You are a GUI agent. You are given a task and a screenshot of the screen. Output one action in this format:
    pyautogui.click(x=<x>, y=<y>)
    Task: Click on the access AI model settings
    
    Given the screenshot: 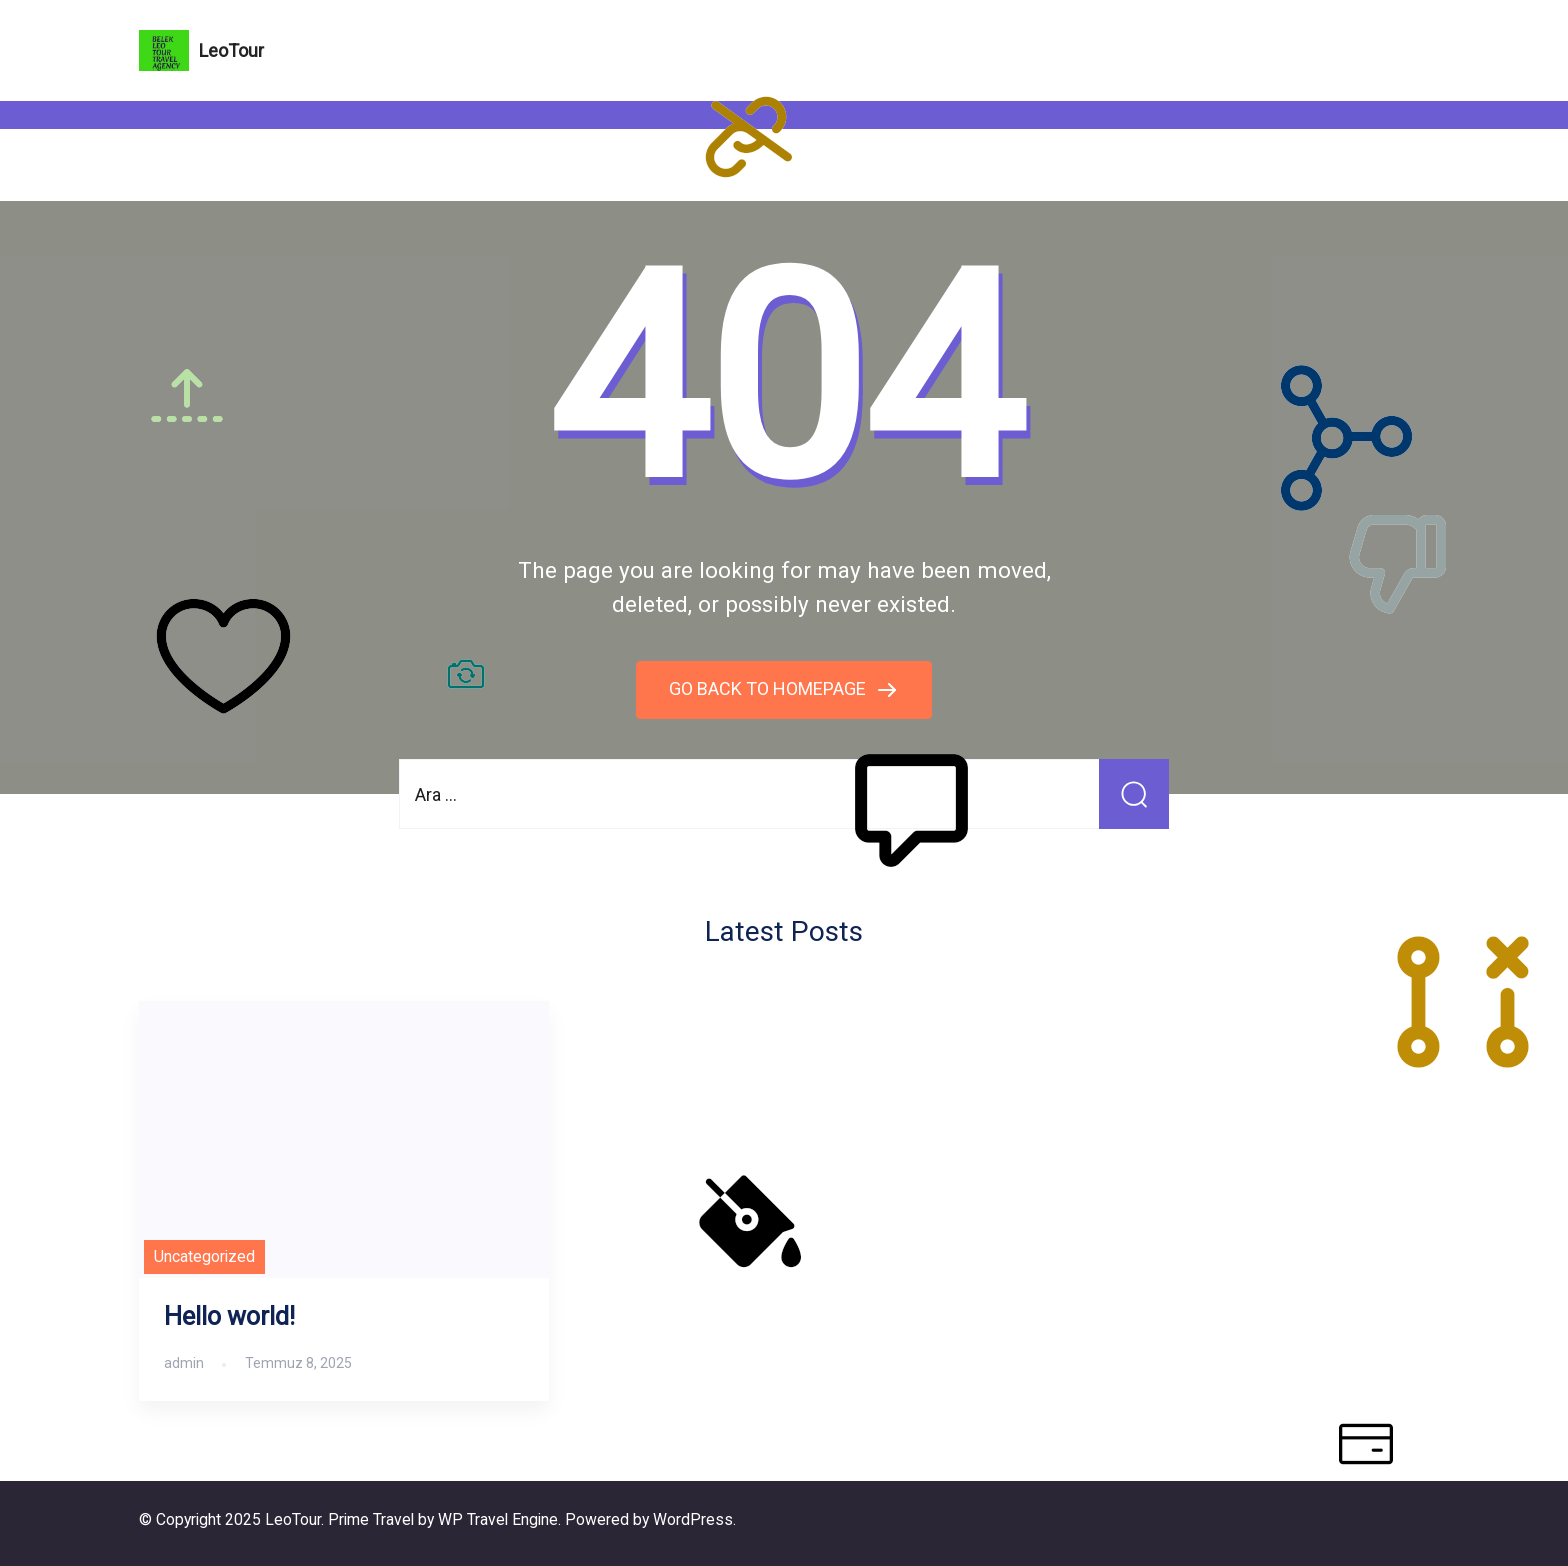 What is the action you would take?
    pyautogui.click(x=1345, y=438)
    